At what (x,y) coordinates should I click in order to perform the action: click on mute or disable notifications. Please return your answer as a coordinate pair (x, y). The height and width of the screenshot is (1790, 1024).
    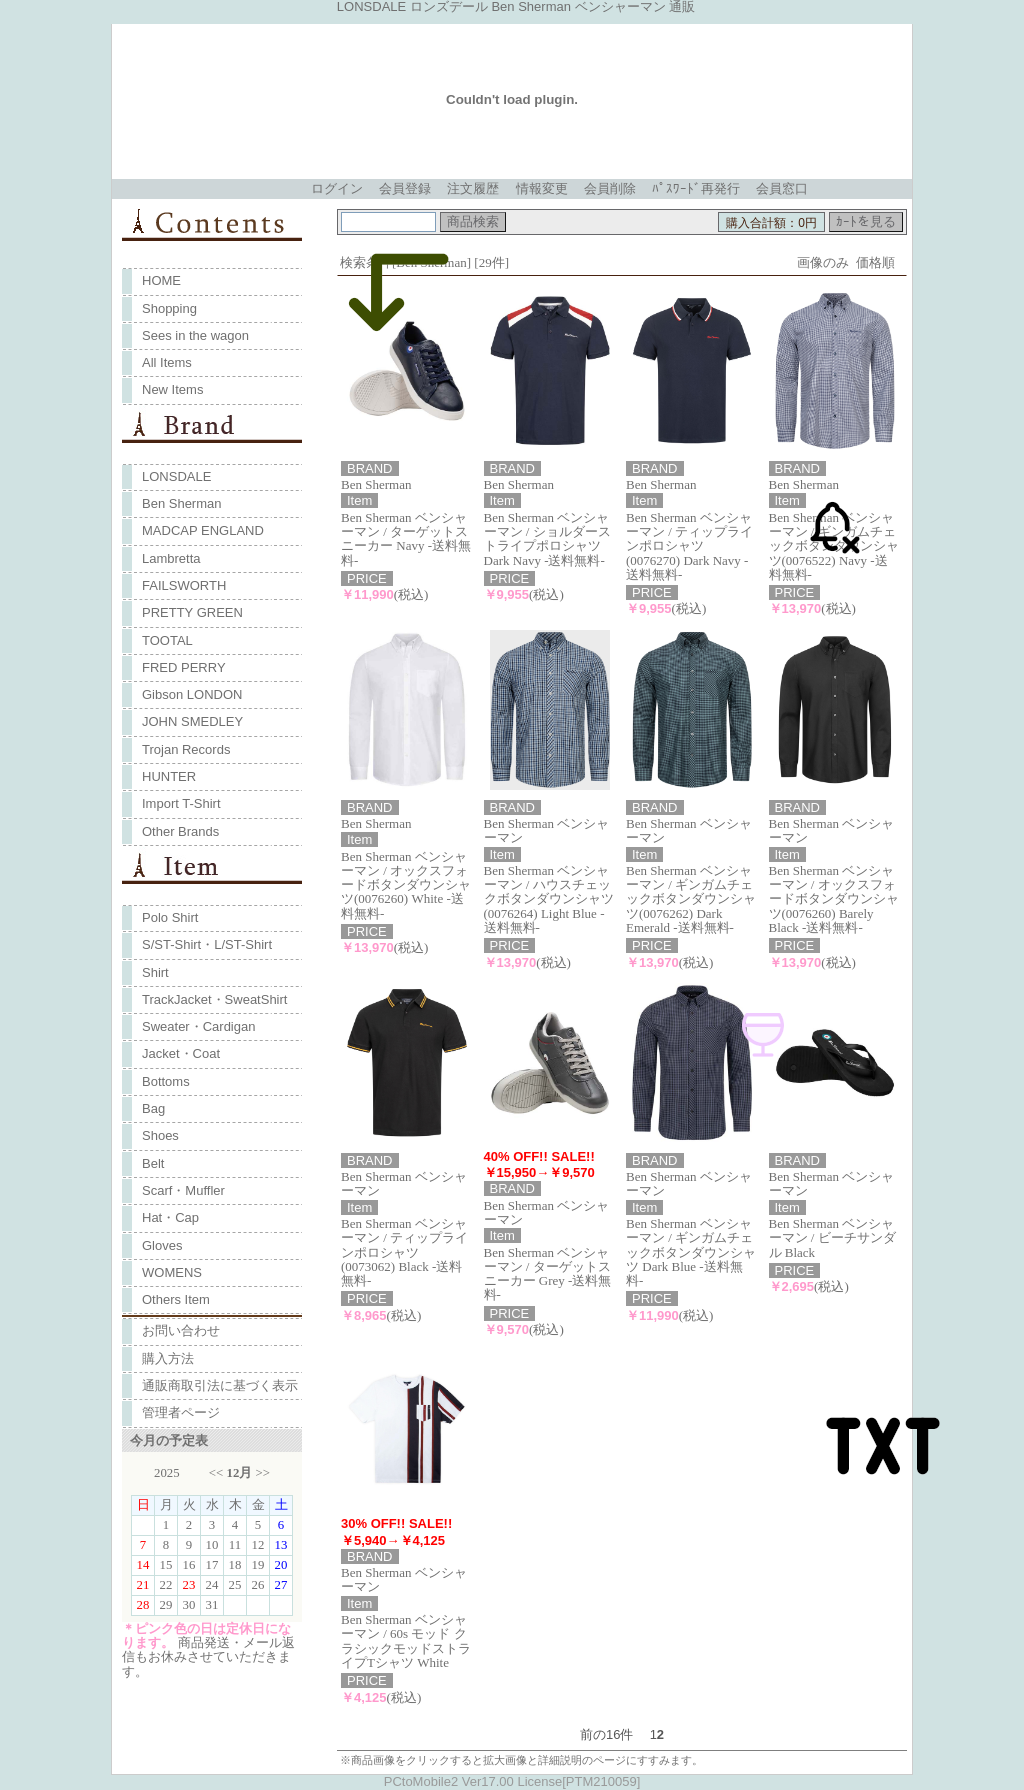
    Looking at the image, I should click on (832, 526).